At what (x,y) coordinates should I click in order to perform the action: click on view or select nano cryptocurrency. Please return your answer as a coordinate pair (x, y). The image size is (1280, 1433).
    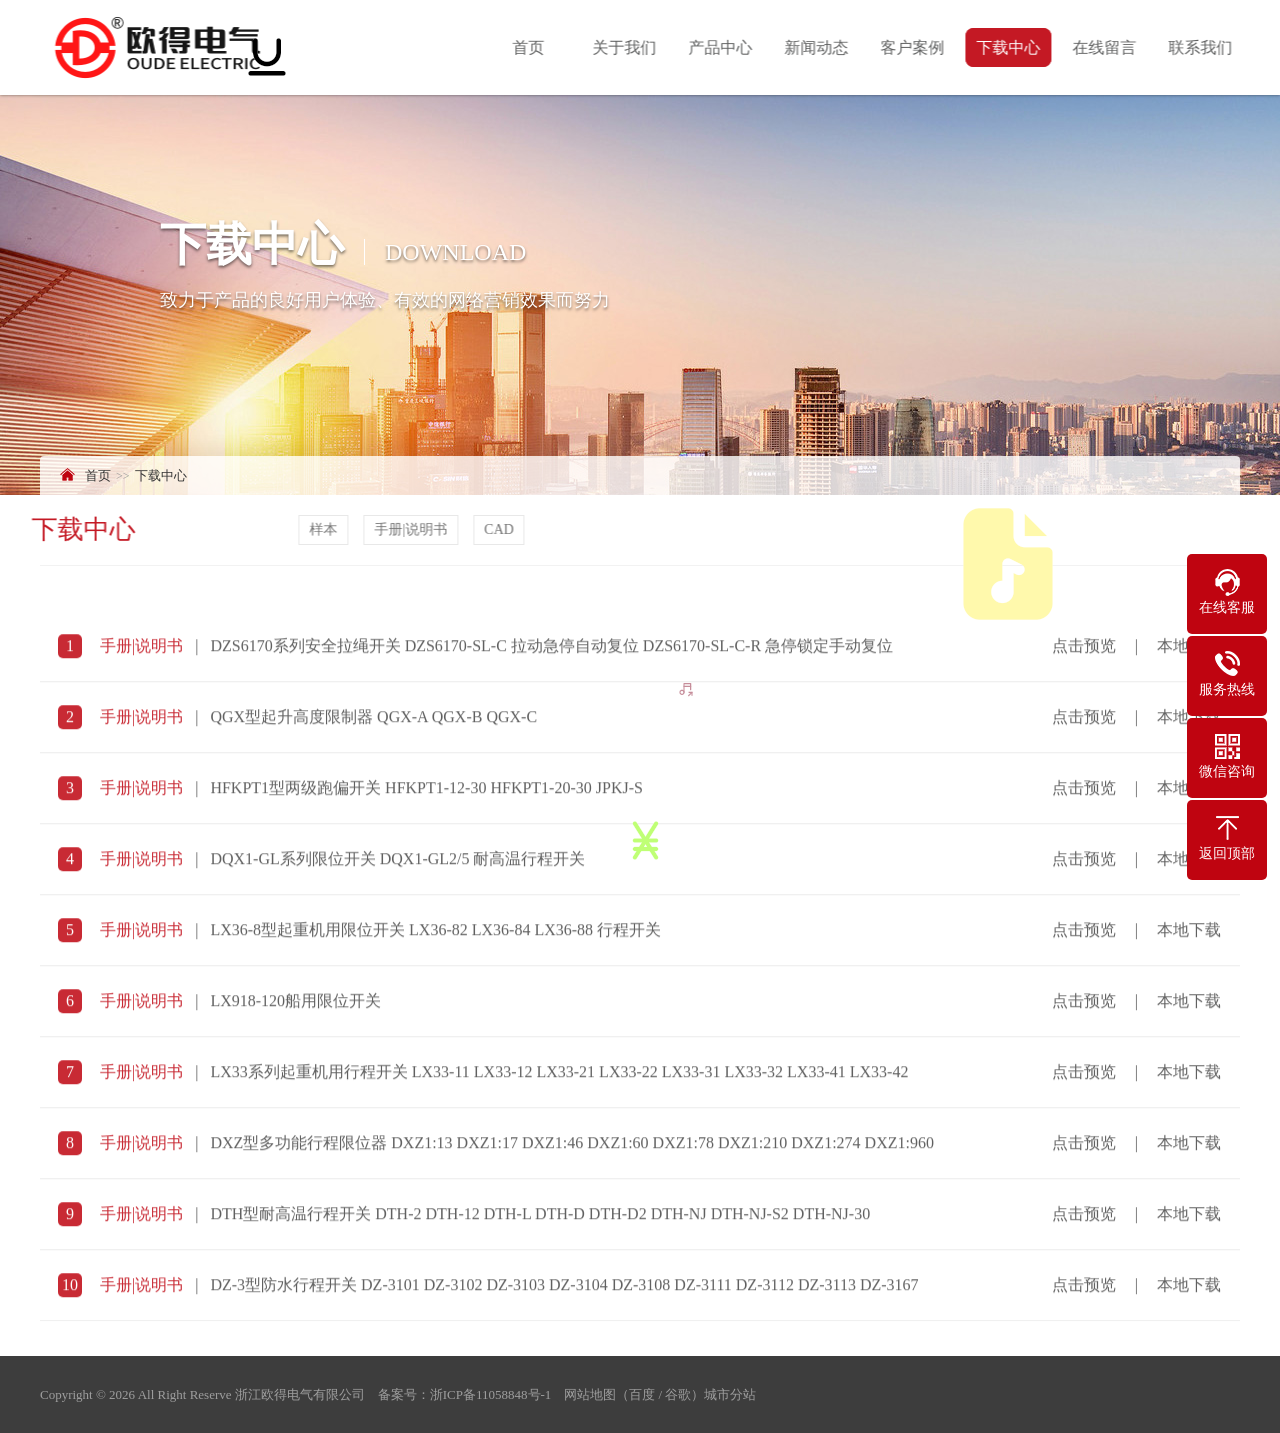
    Looking at the image, I should click on (645, 840).